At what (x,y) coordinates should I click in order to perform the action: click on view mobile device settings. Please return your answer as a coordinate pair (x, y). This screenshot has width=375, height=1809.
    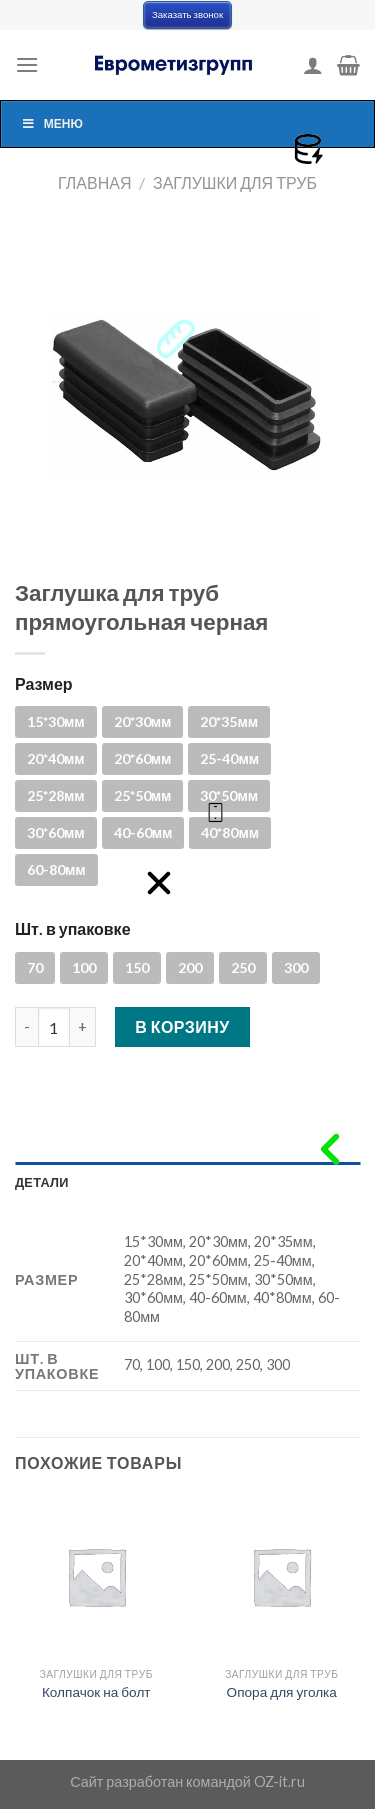
    Looking at the image, I should click on (215, 812).